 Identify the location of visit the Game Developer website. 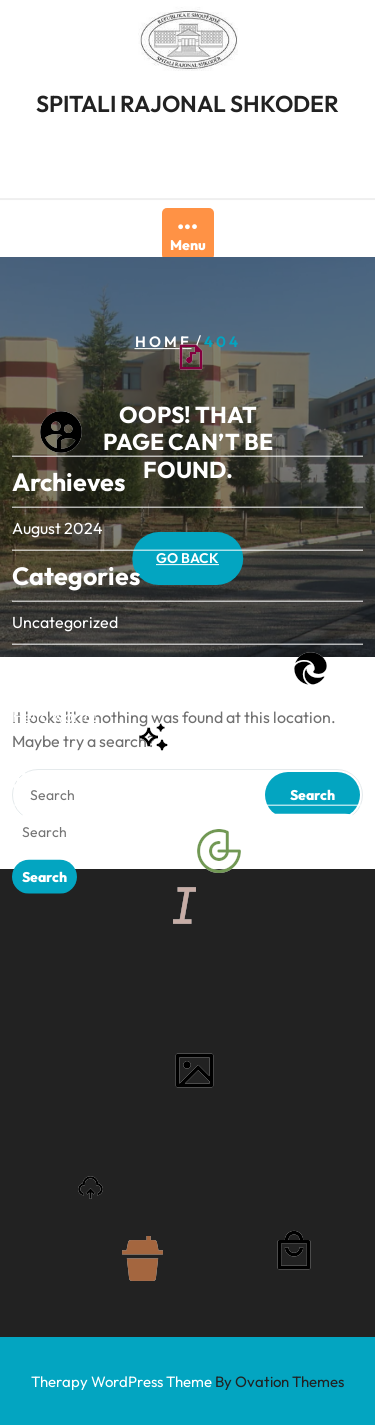
(219, 851).